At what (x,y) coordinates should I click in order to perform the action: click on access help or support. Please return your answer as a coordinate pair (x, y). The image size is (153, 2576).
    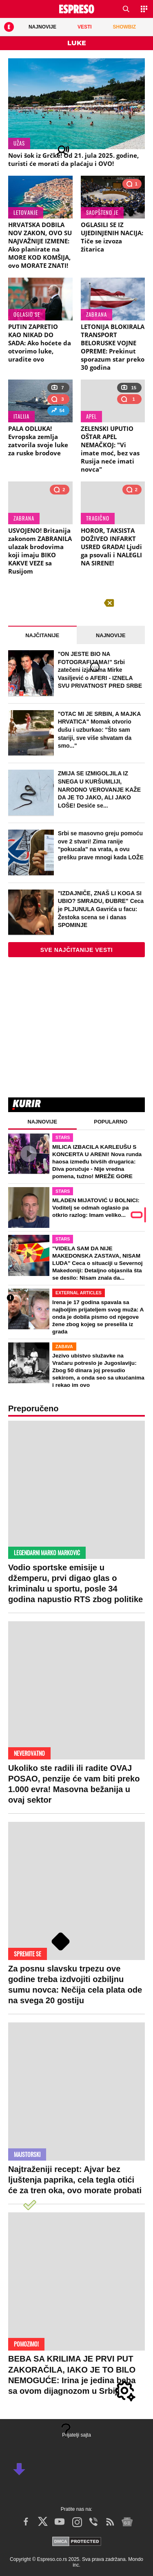
    Looking at the image, I should click on (66, 2430).